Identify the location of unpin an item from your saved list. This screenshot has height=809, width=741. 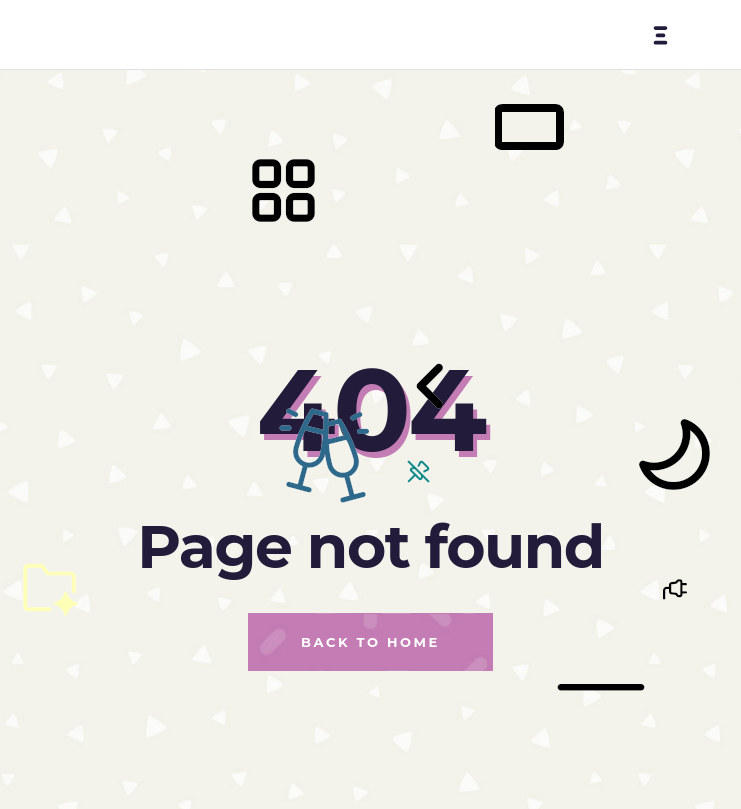
(418, 471).